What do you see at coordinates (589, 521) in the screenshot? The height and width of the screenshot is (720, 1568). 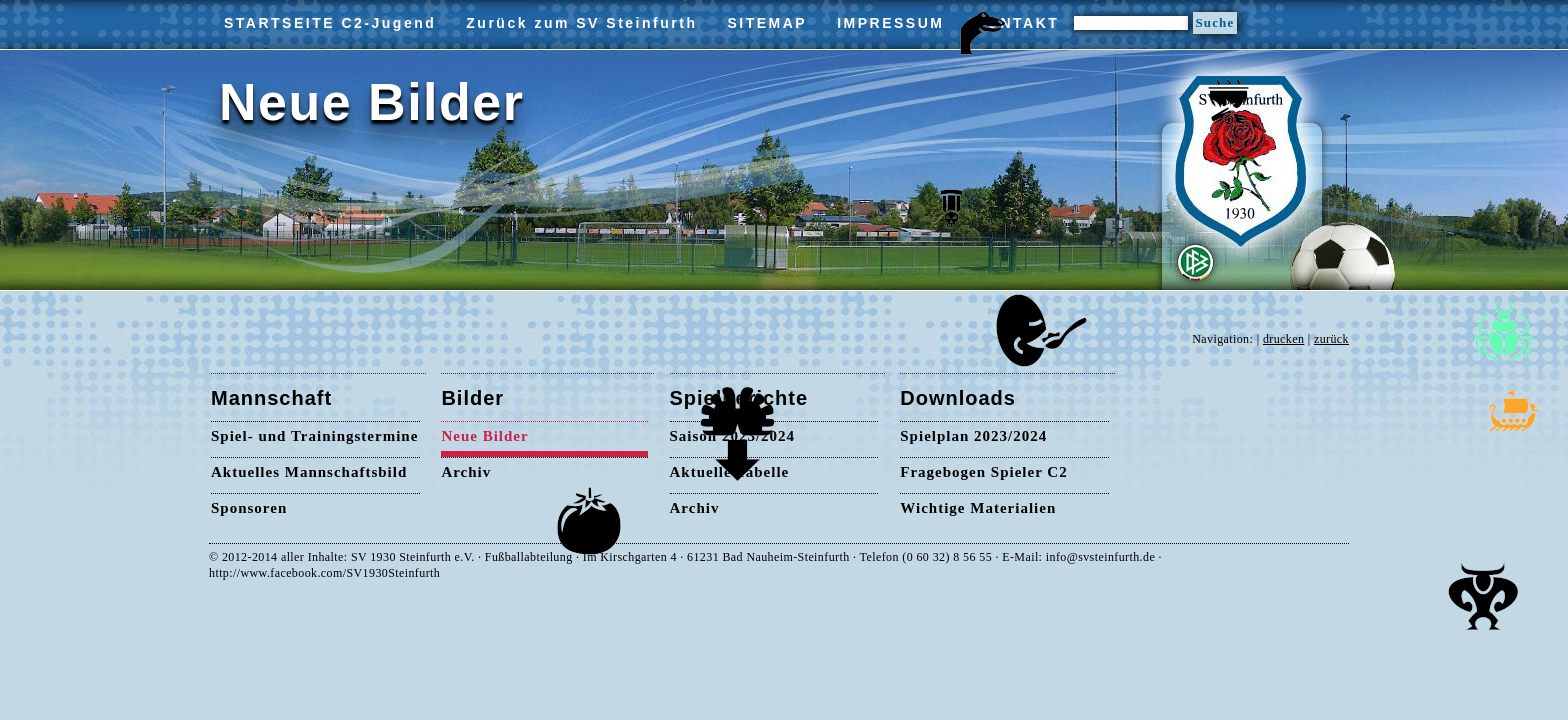 I see `select tomato as an ingredient` at bounding box center [589, 521].